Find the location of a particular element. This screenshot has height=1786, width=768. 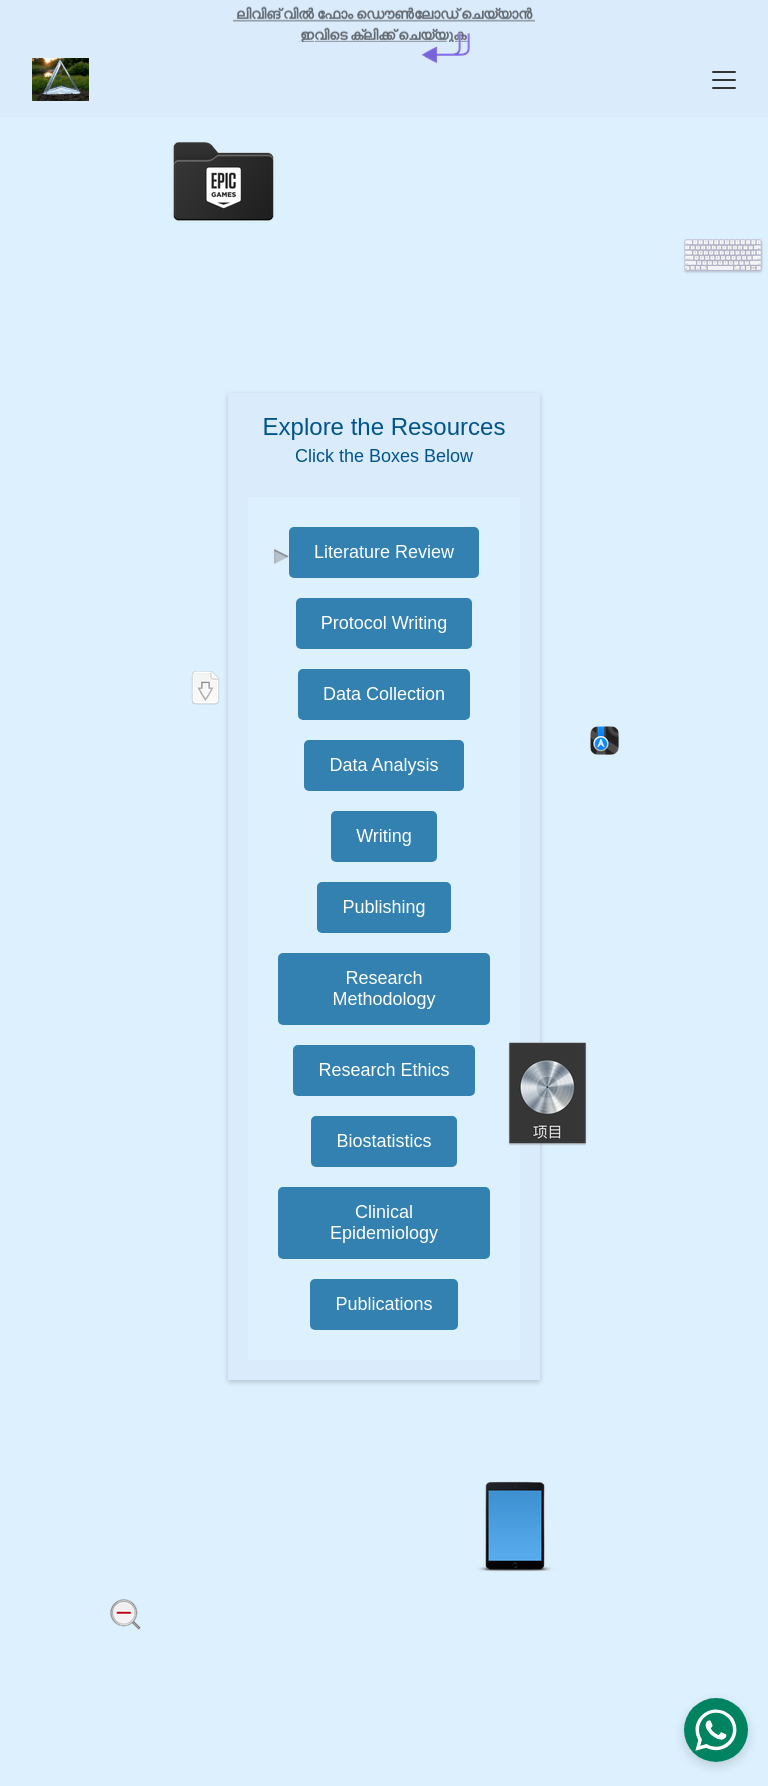

navigate to the next item or section is located at coordinates (282, 557).